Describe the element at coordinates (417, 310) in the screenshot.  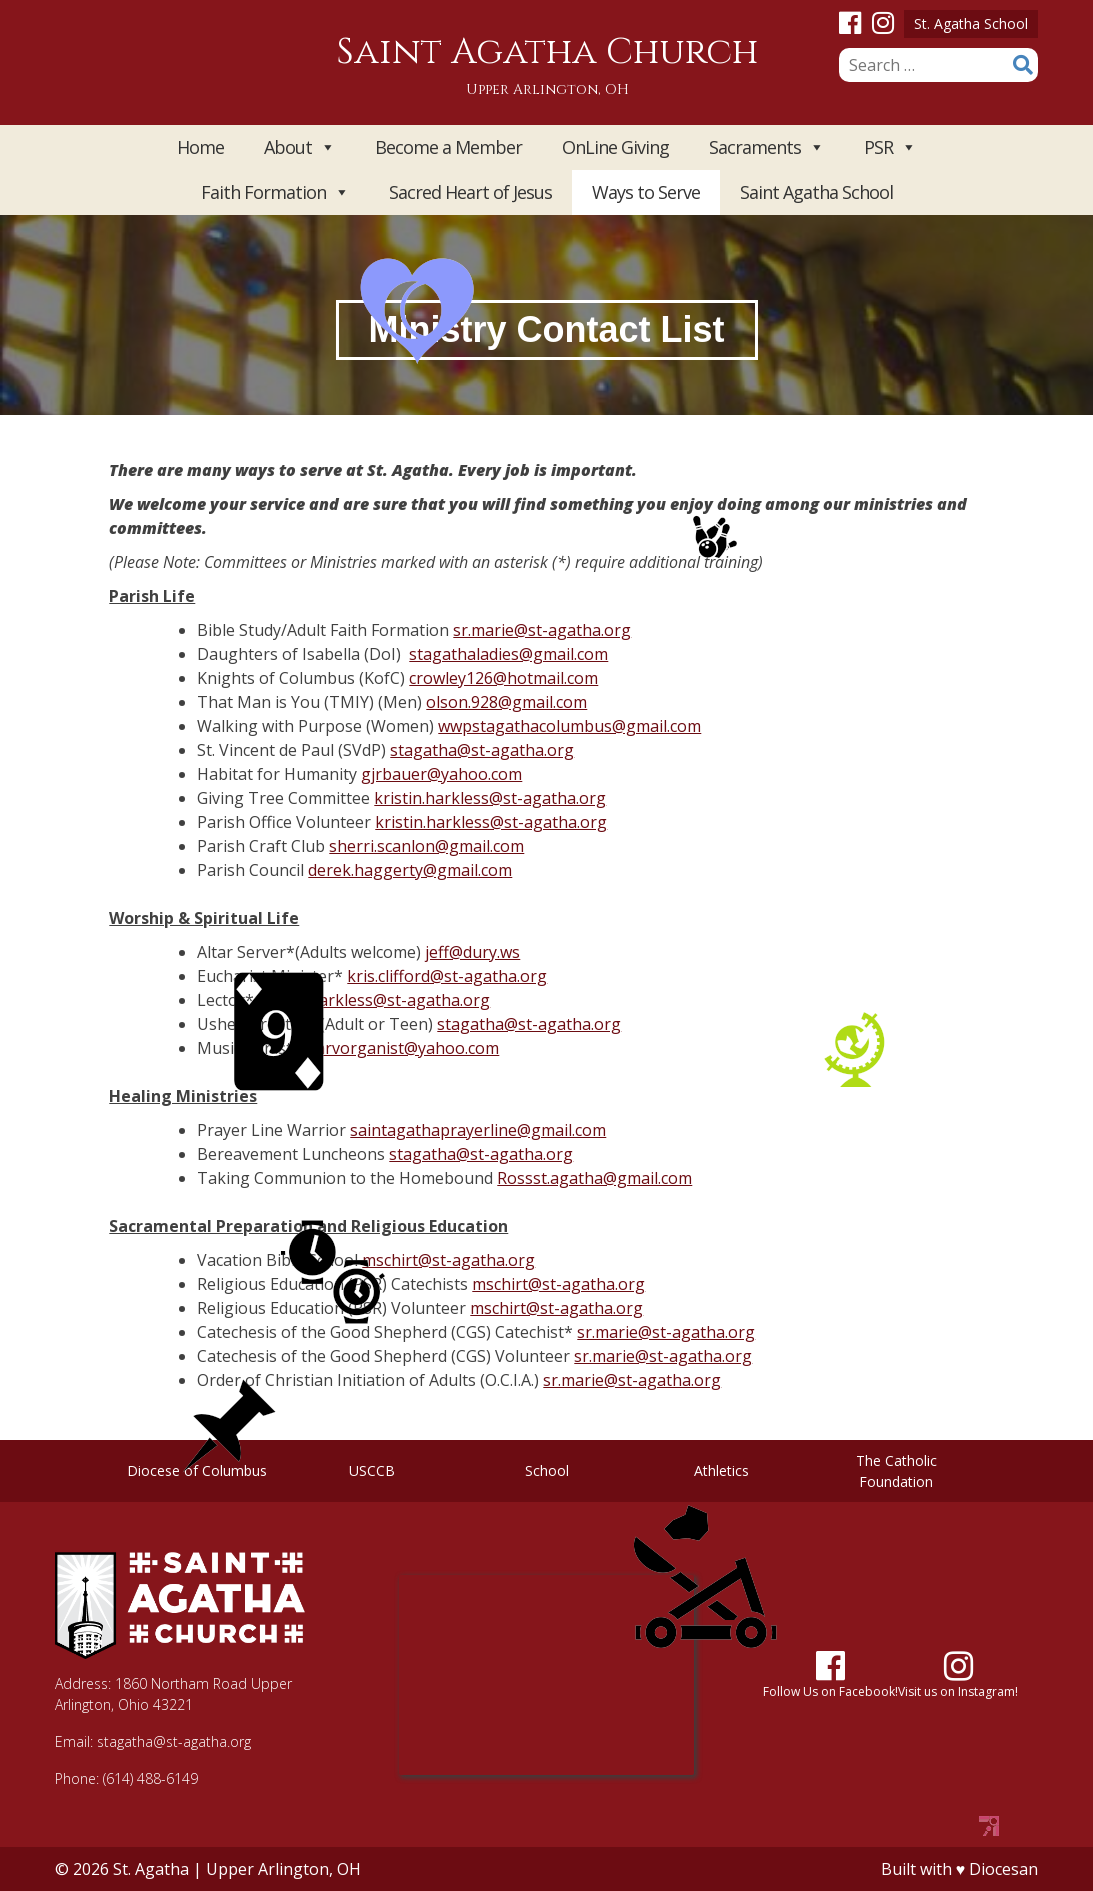
I see `favorite or like a game item` at that location.